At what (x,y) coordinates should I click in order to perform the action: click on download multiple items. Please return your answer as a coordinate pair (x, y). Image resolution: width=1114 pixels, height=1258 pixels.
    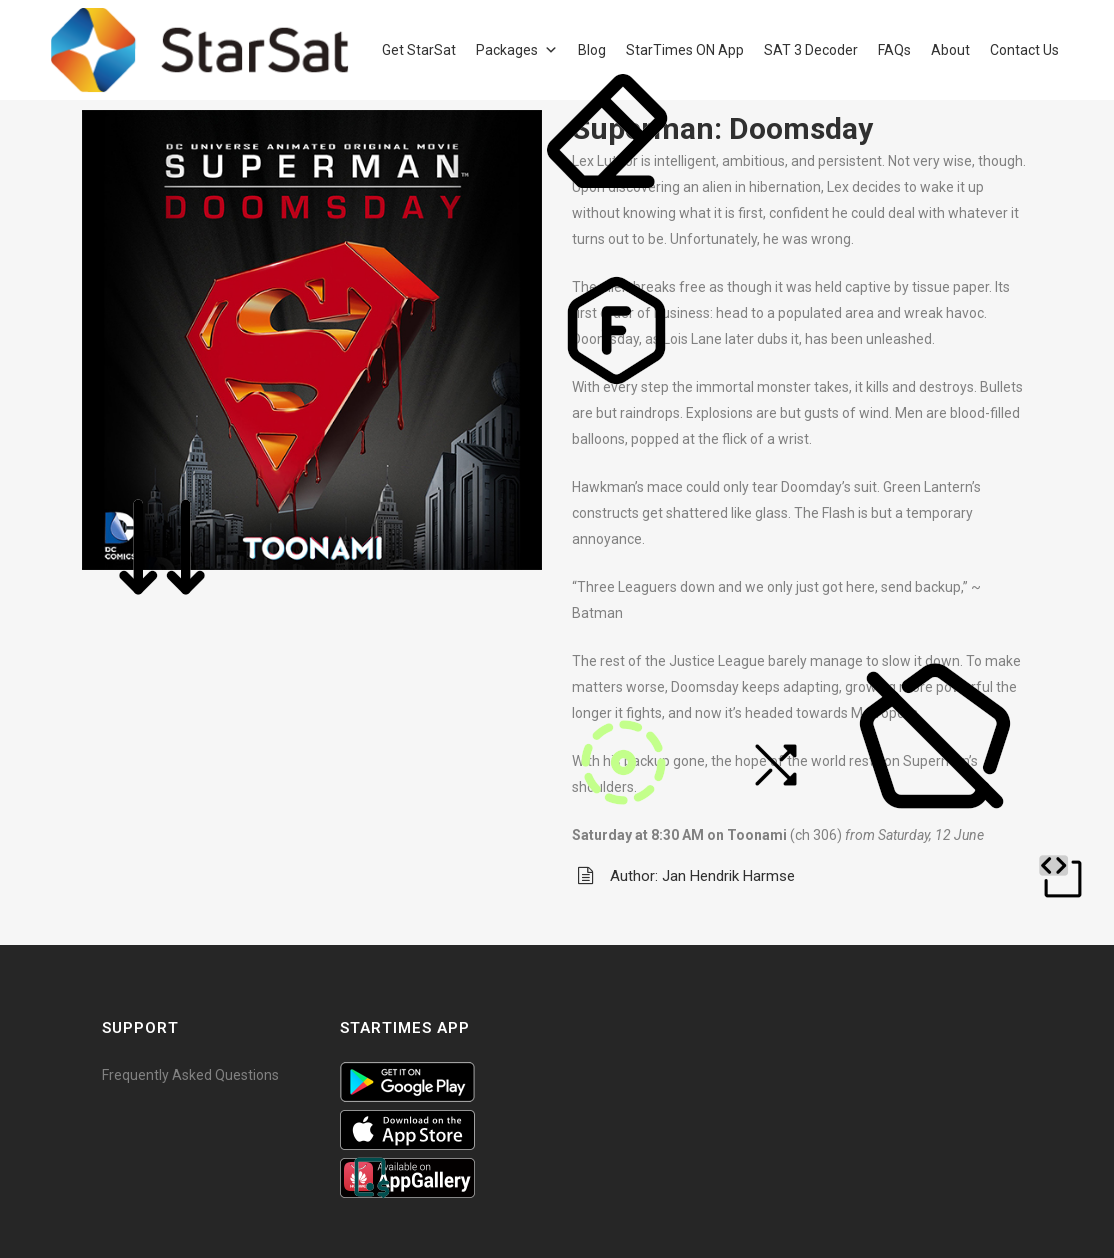
    Looking at the image, I should click on (162, 547).